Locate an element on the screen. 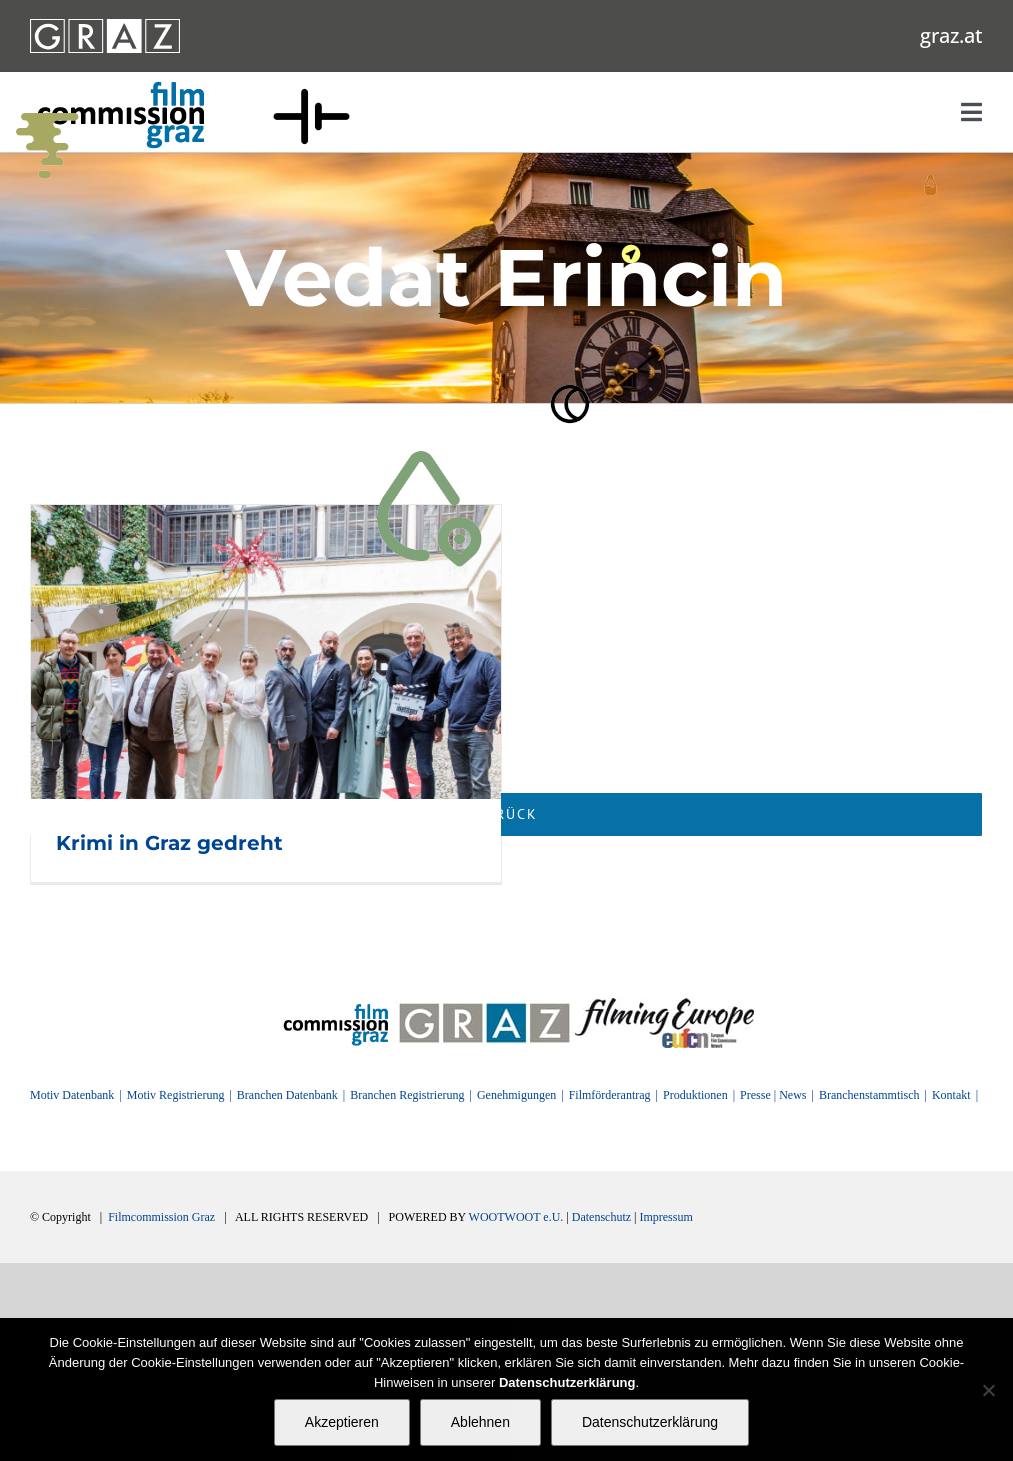 The height and width of the screenshot is (1461, 1013). toggle dark mode or night theme is located at coordinates (570, 404).